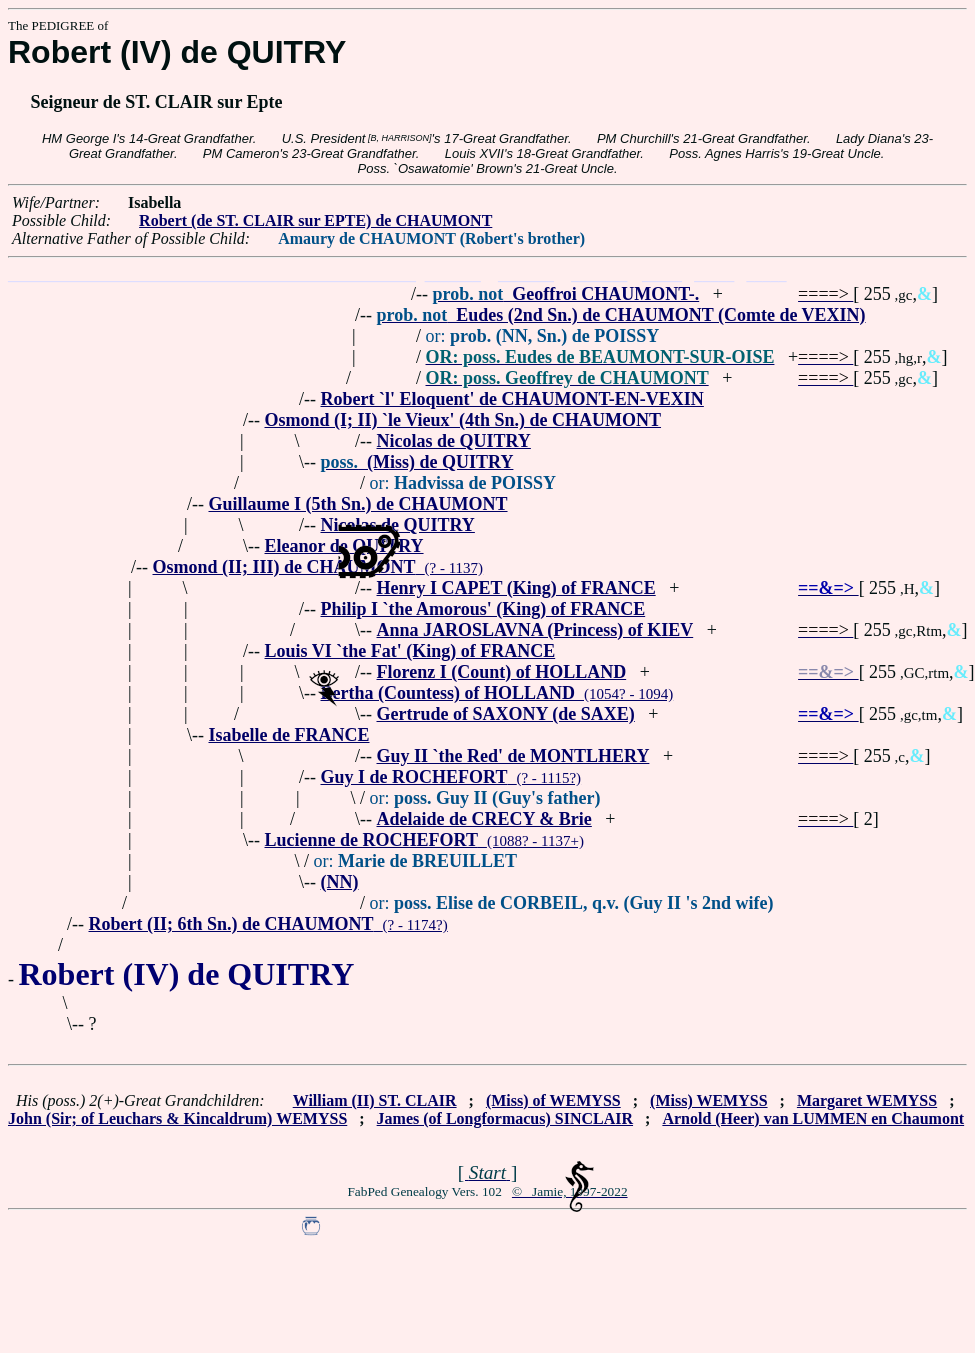  Describe the element at coordinates (579, 1186) in the screenshot. I see `decorative seahorse icon for marine-themed games` at that location.